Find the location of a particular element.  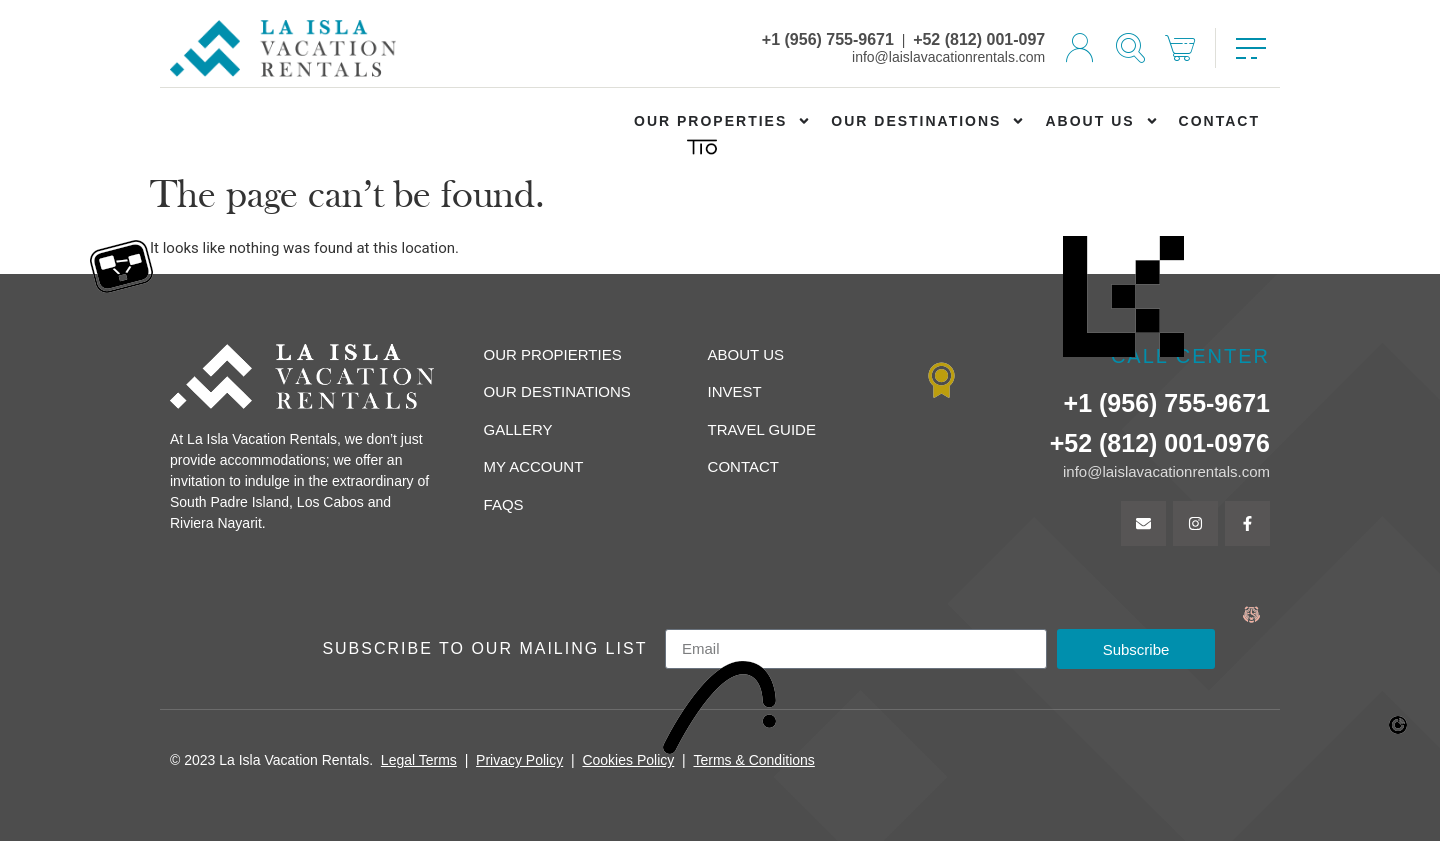

open the Player FM podcast app is located at coordinates (1398, 725).